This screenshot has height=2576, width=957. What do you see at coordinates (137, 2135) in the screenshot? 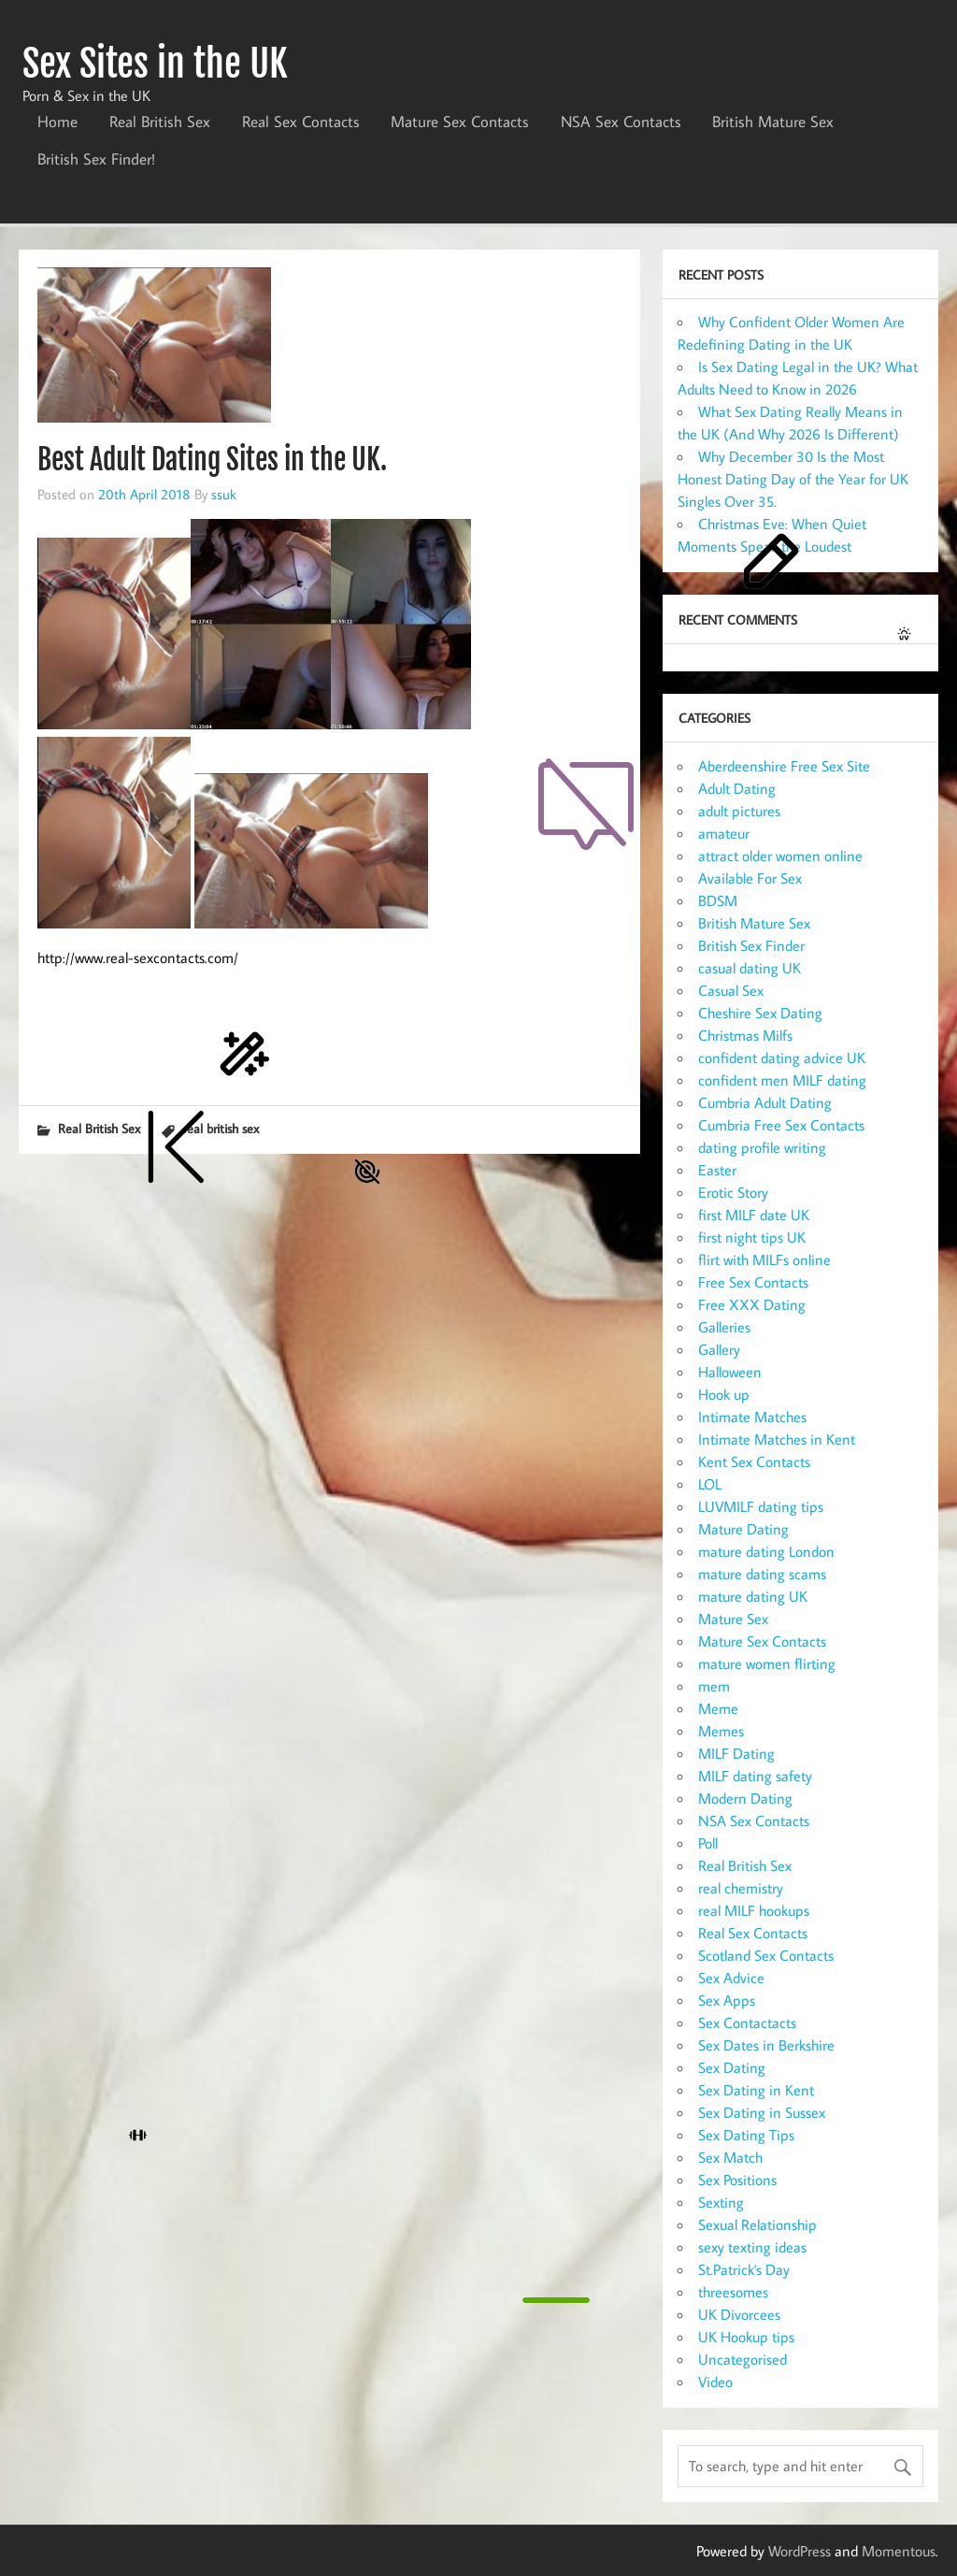
I see `access workout or fitness features` at bounding box center [137, 2135].